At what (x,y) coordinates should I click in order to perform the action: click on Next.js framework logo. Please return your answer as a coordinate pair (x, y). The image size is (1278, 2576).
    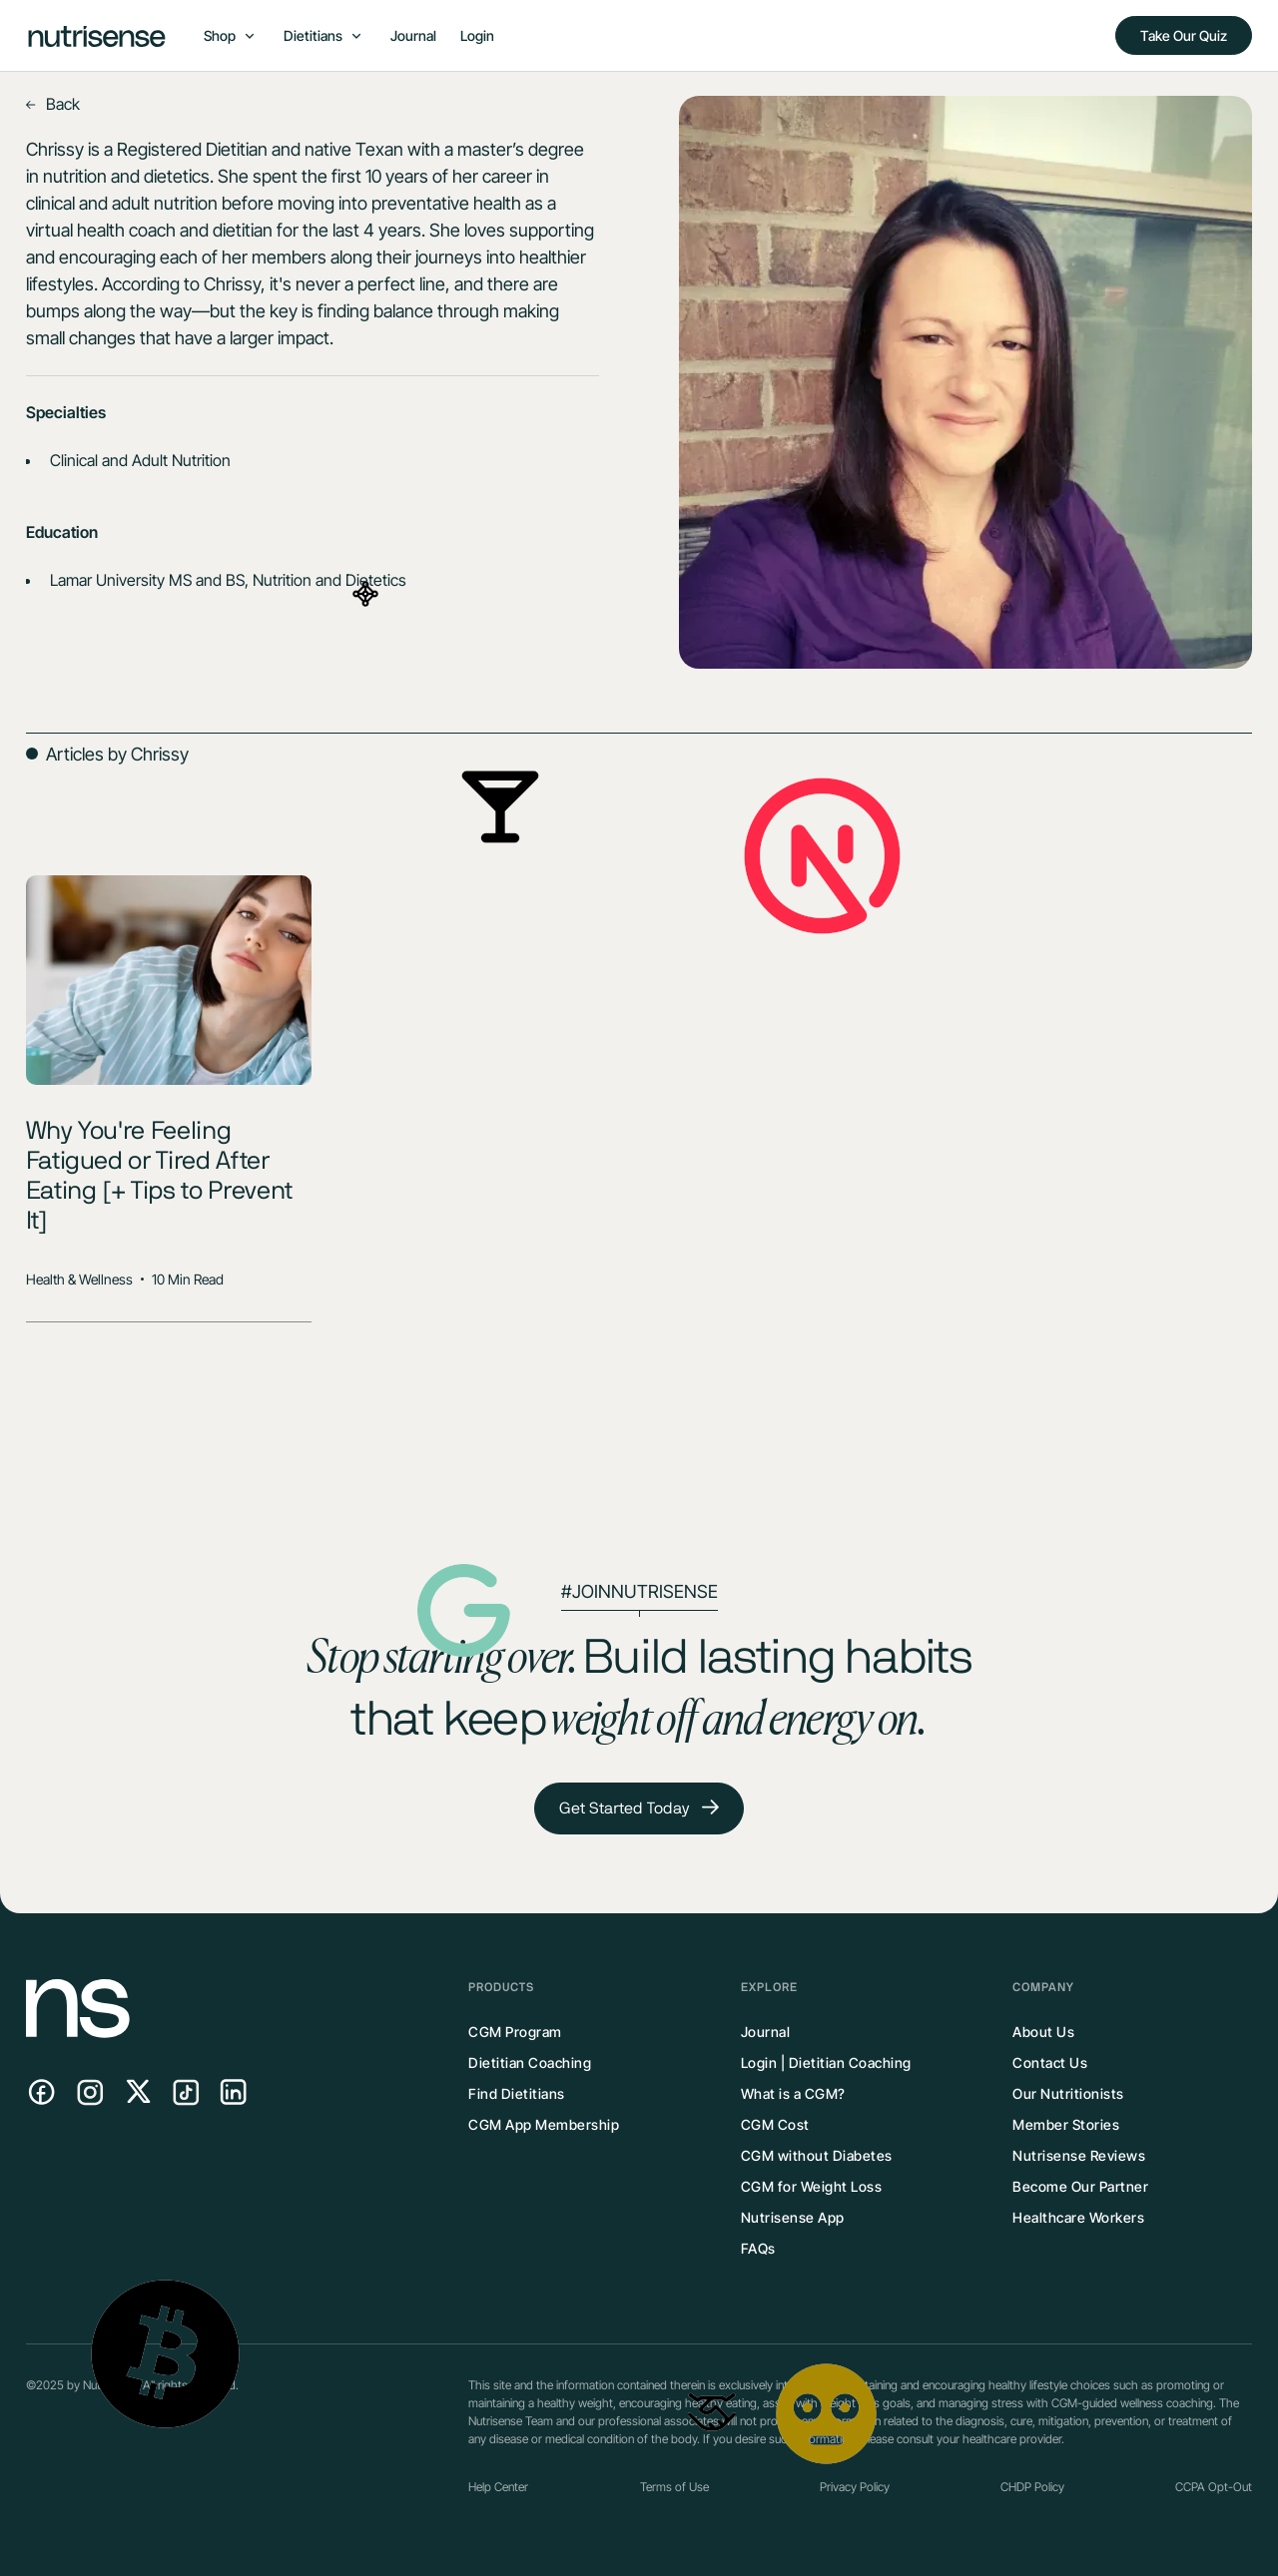
    Looking at the image, I should click on (822, 855).